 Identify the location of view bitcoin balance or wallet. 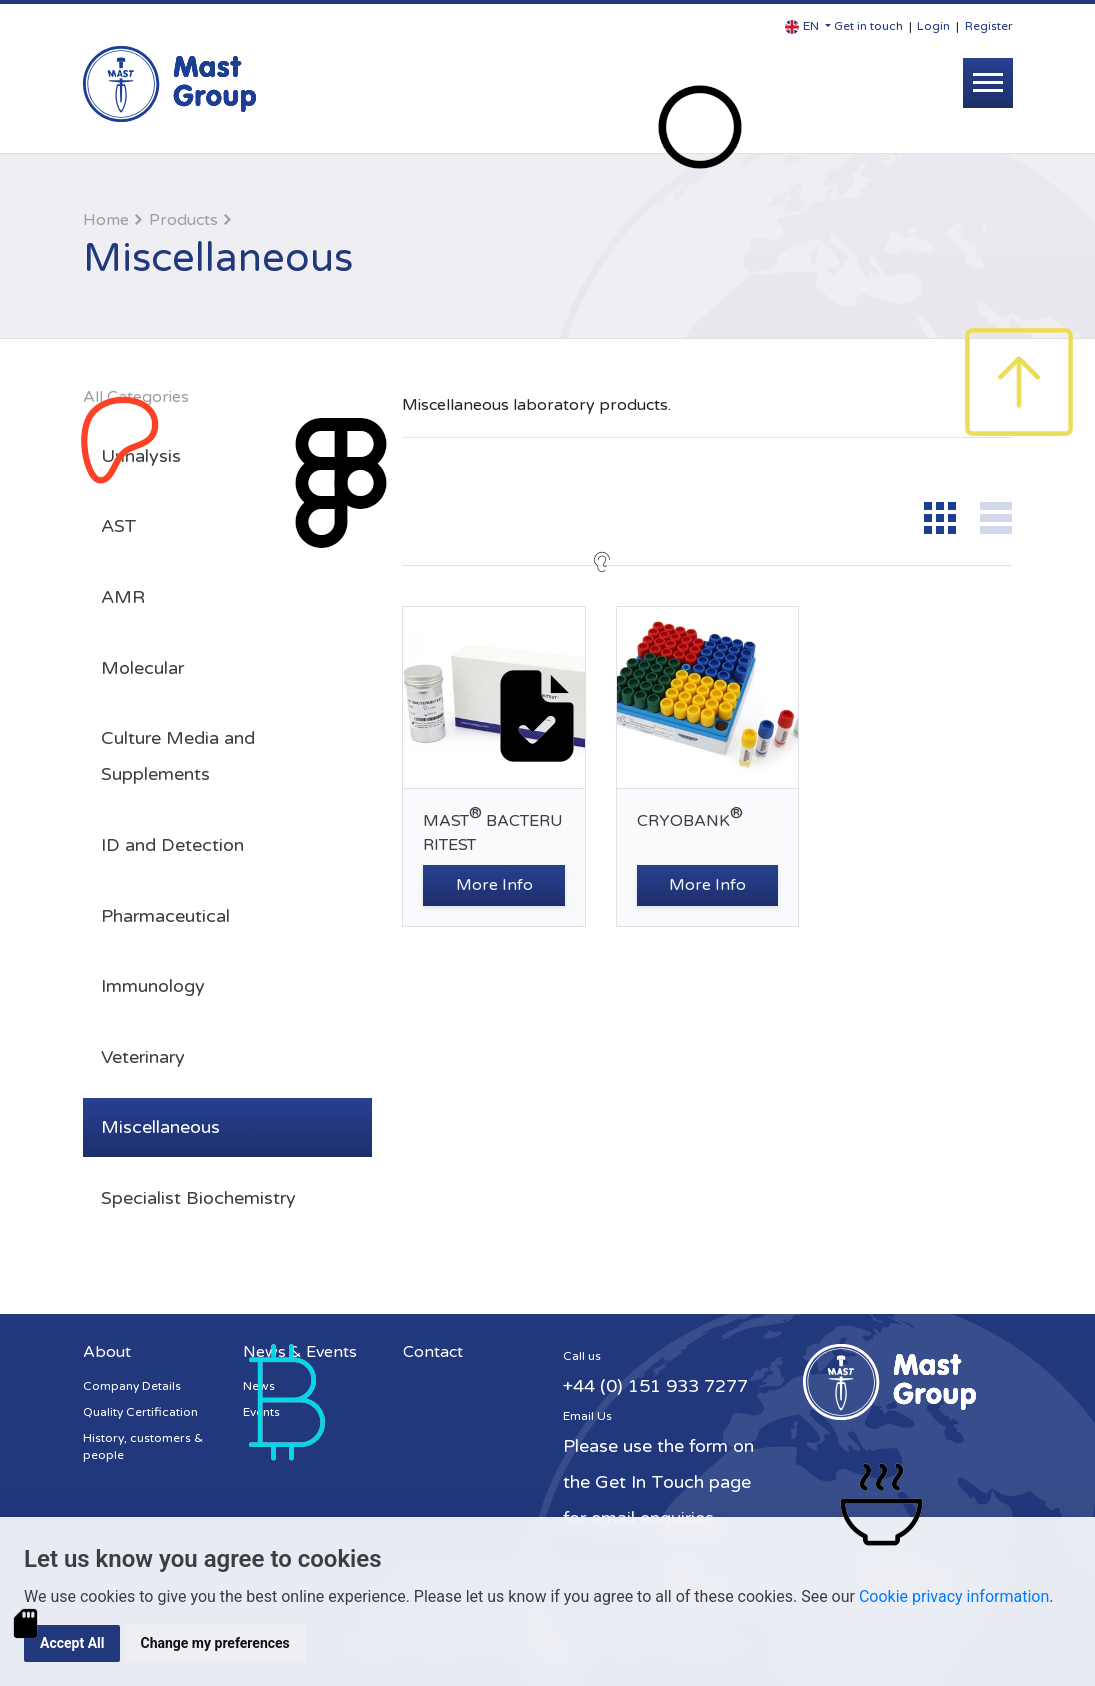
(282, 1404).